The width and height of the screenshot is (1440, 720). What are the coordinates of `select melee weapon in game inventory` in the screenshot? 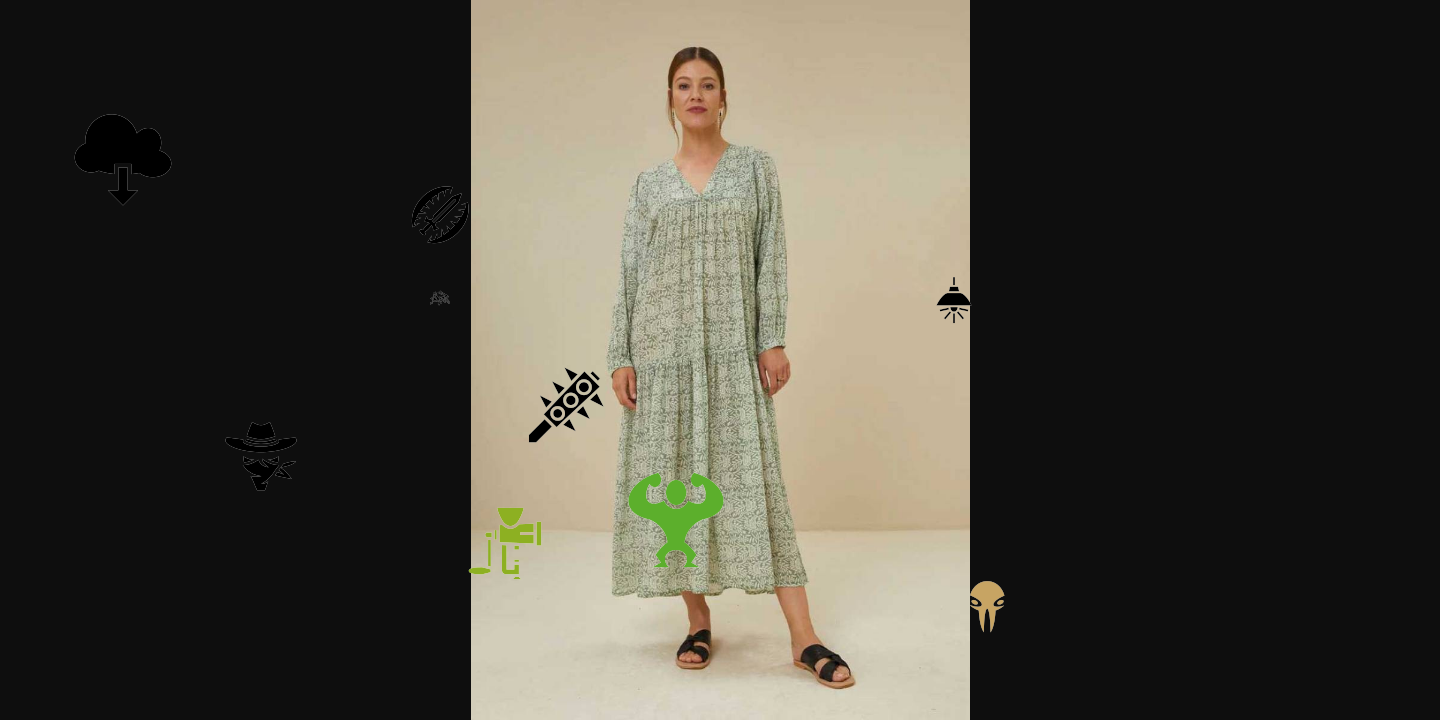 It's located at (566, 405).